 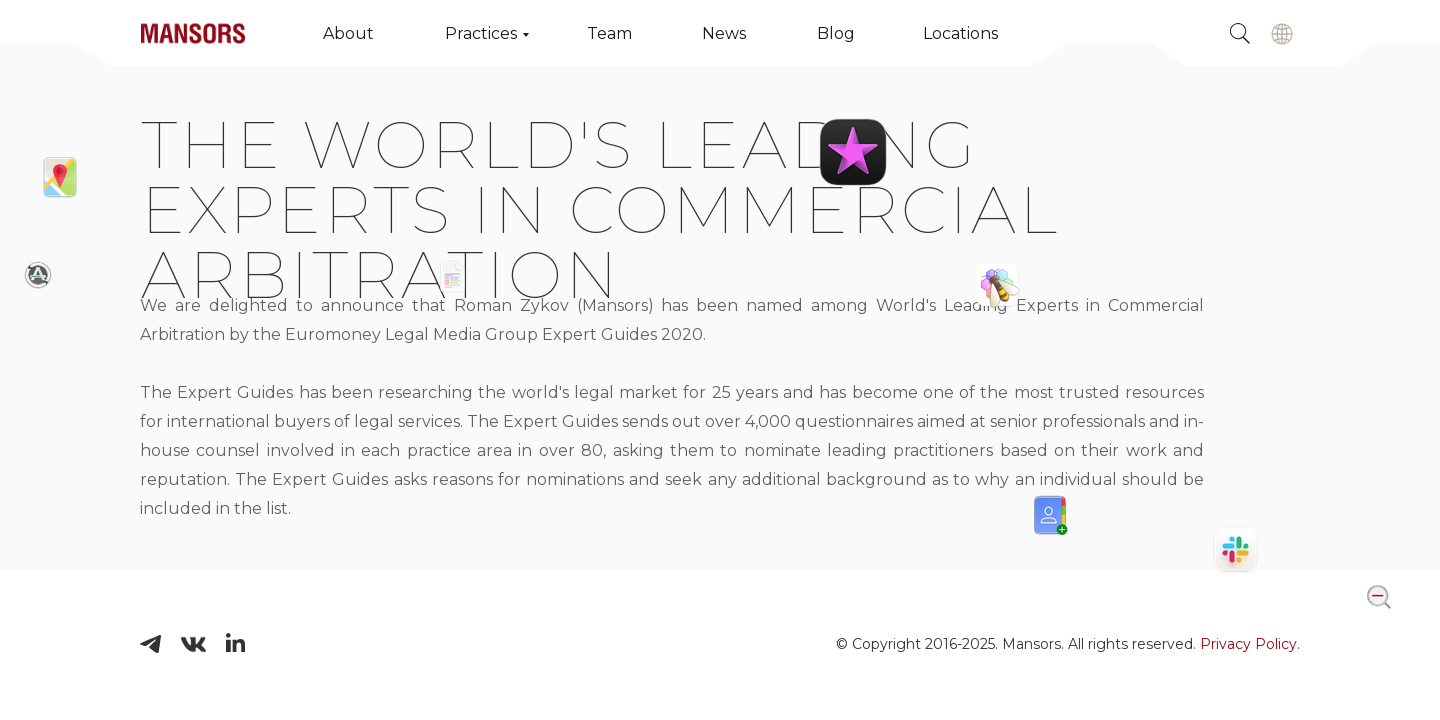 What do you see at coordinates (1235, 549) in the screenshot?
I see `open Slack messaging app` at bounding box center [1235, 549].